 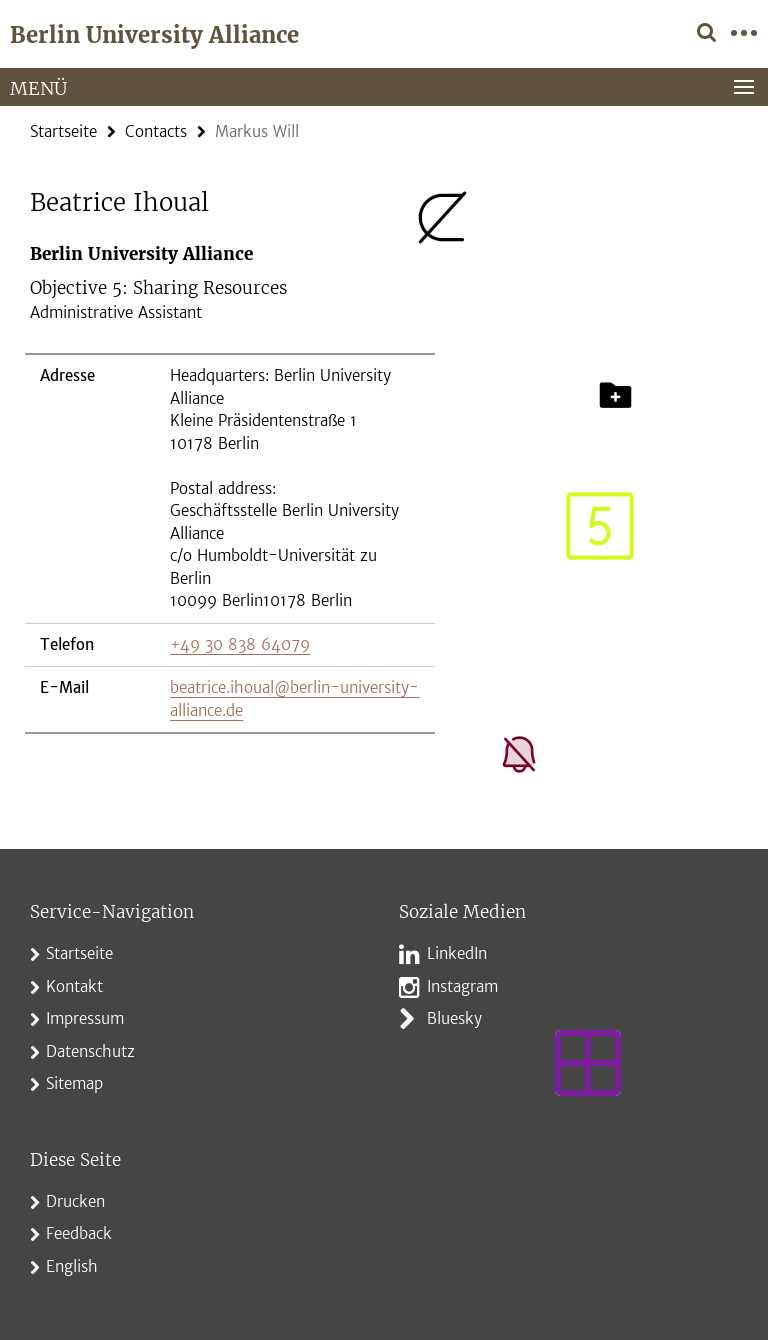 What do you see at coordinates (588, 1063) in the screenshot?
I see `view items in grid layout` at bounding box center [588, 1063].